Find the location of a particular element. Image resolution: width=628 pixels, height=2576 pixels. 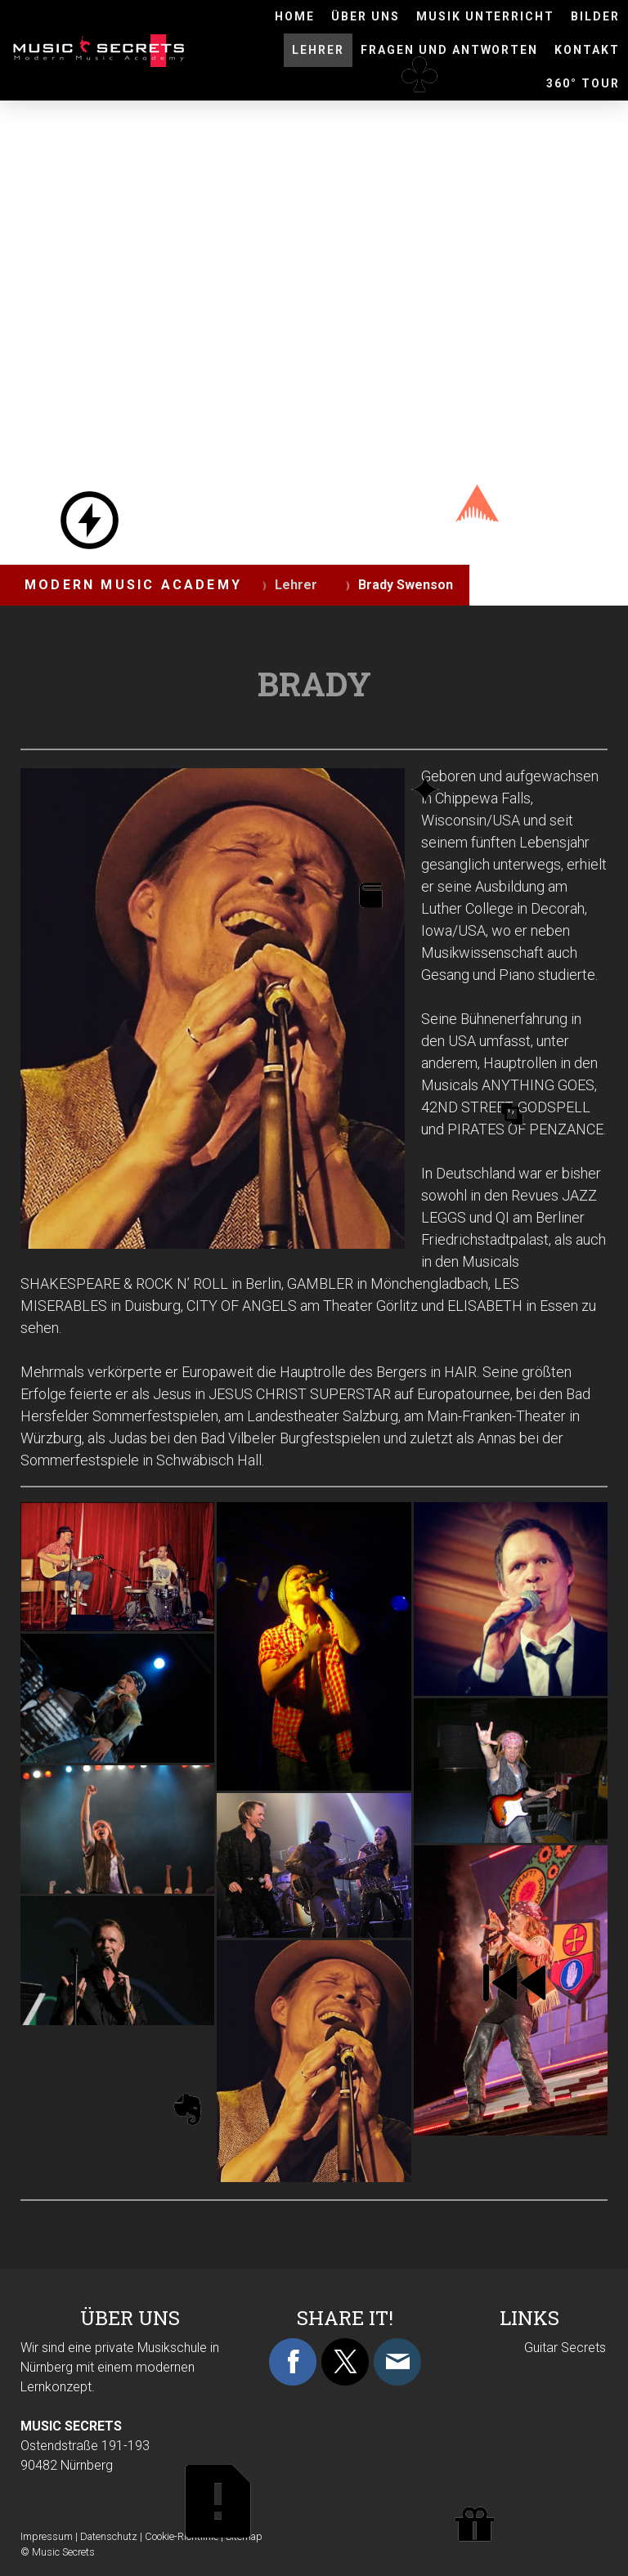

file with warning or error status is located at coordinates (218, 2501).